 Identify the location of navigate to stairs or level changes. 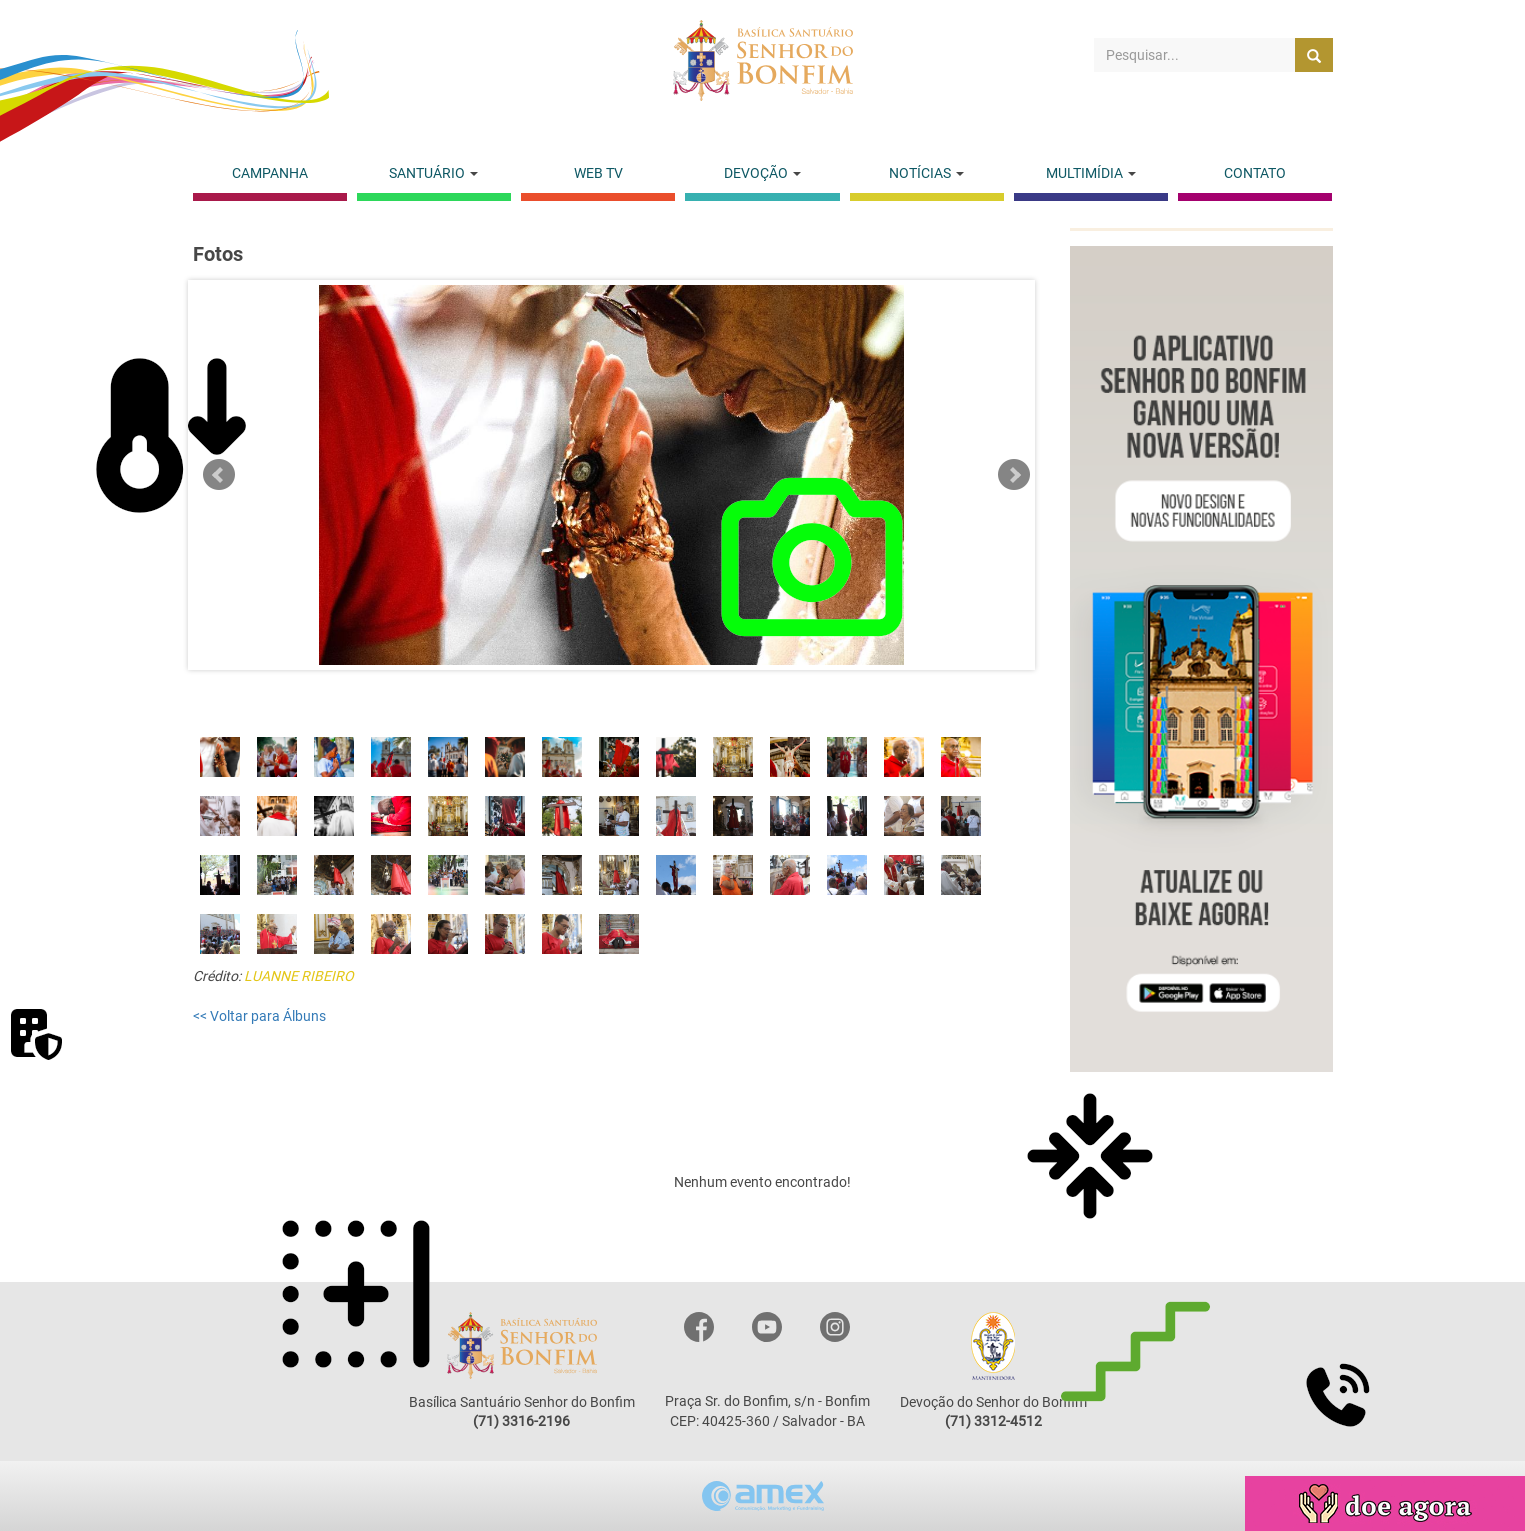
(1135, 1351).